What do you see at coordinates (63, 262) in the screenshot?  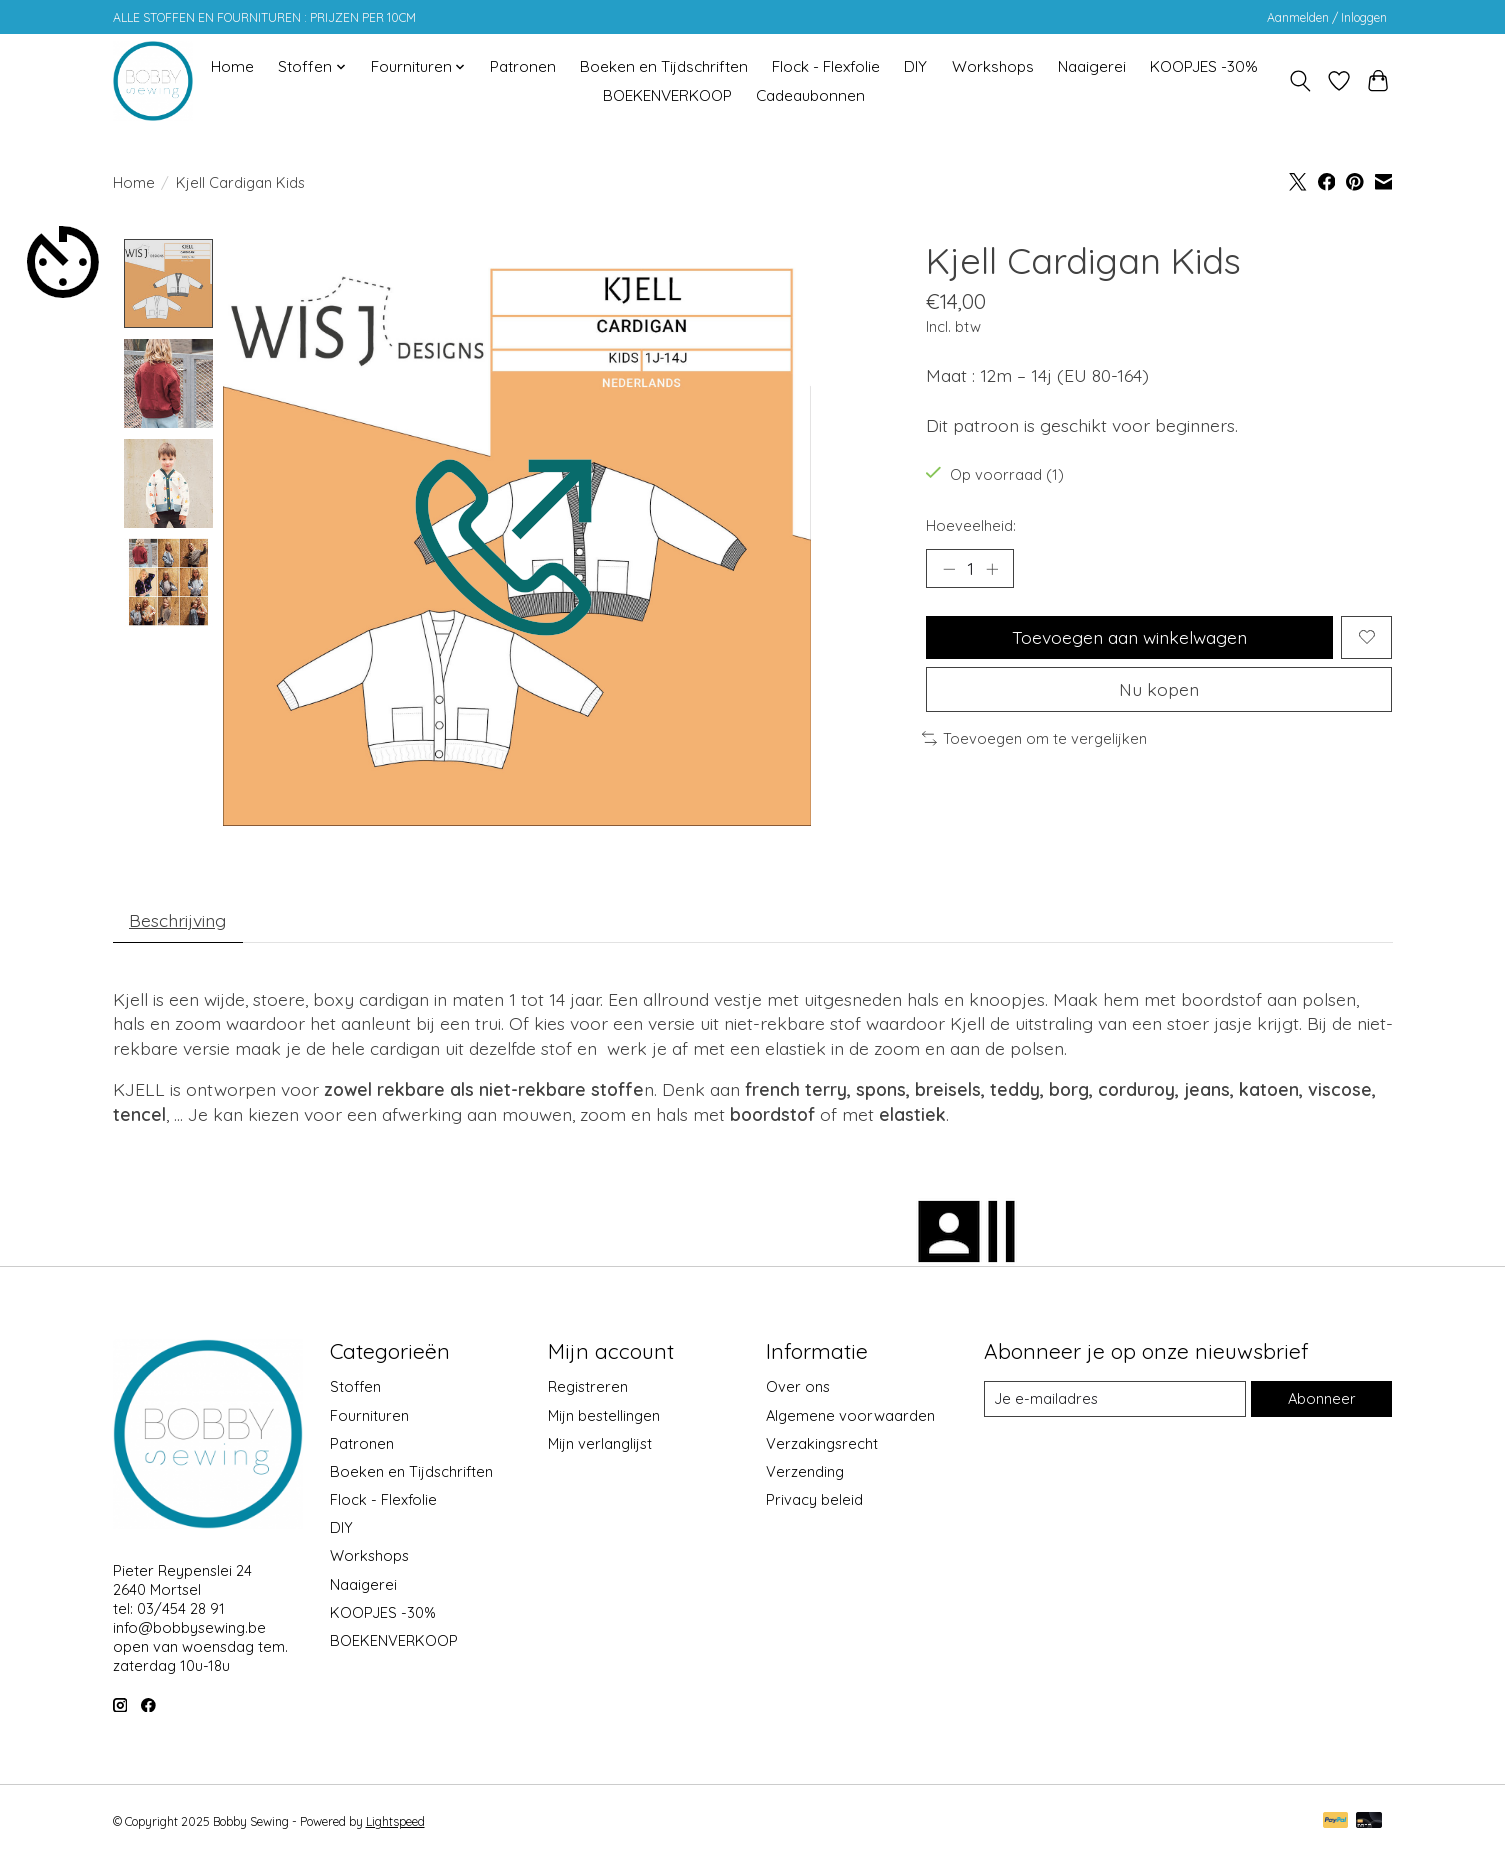 I see `set or view a countdown timer` at bounding box center [63, 262].